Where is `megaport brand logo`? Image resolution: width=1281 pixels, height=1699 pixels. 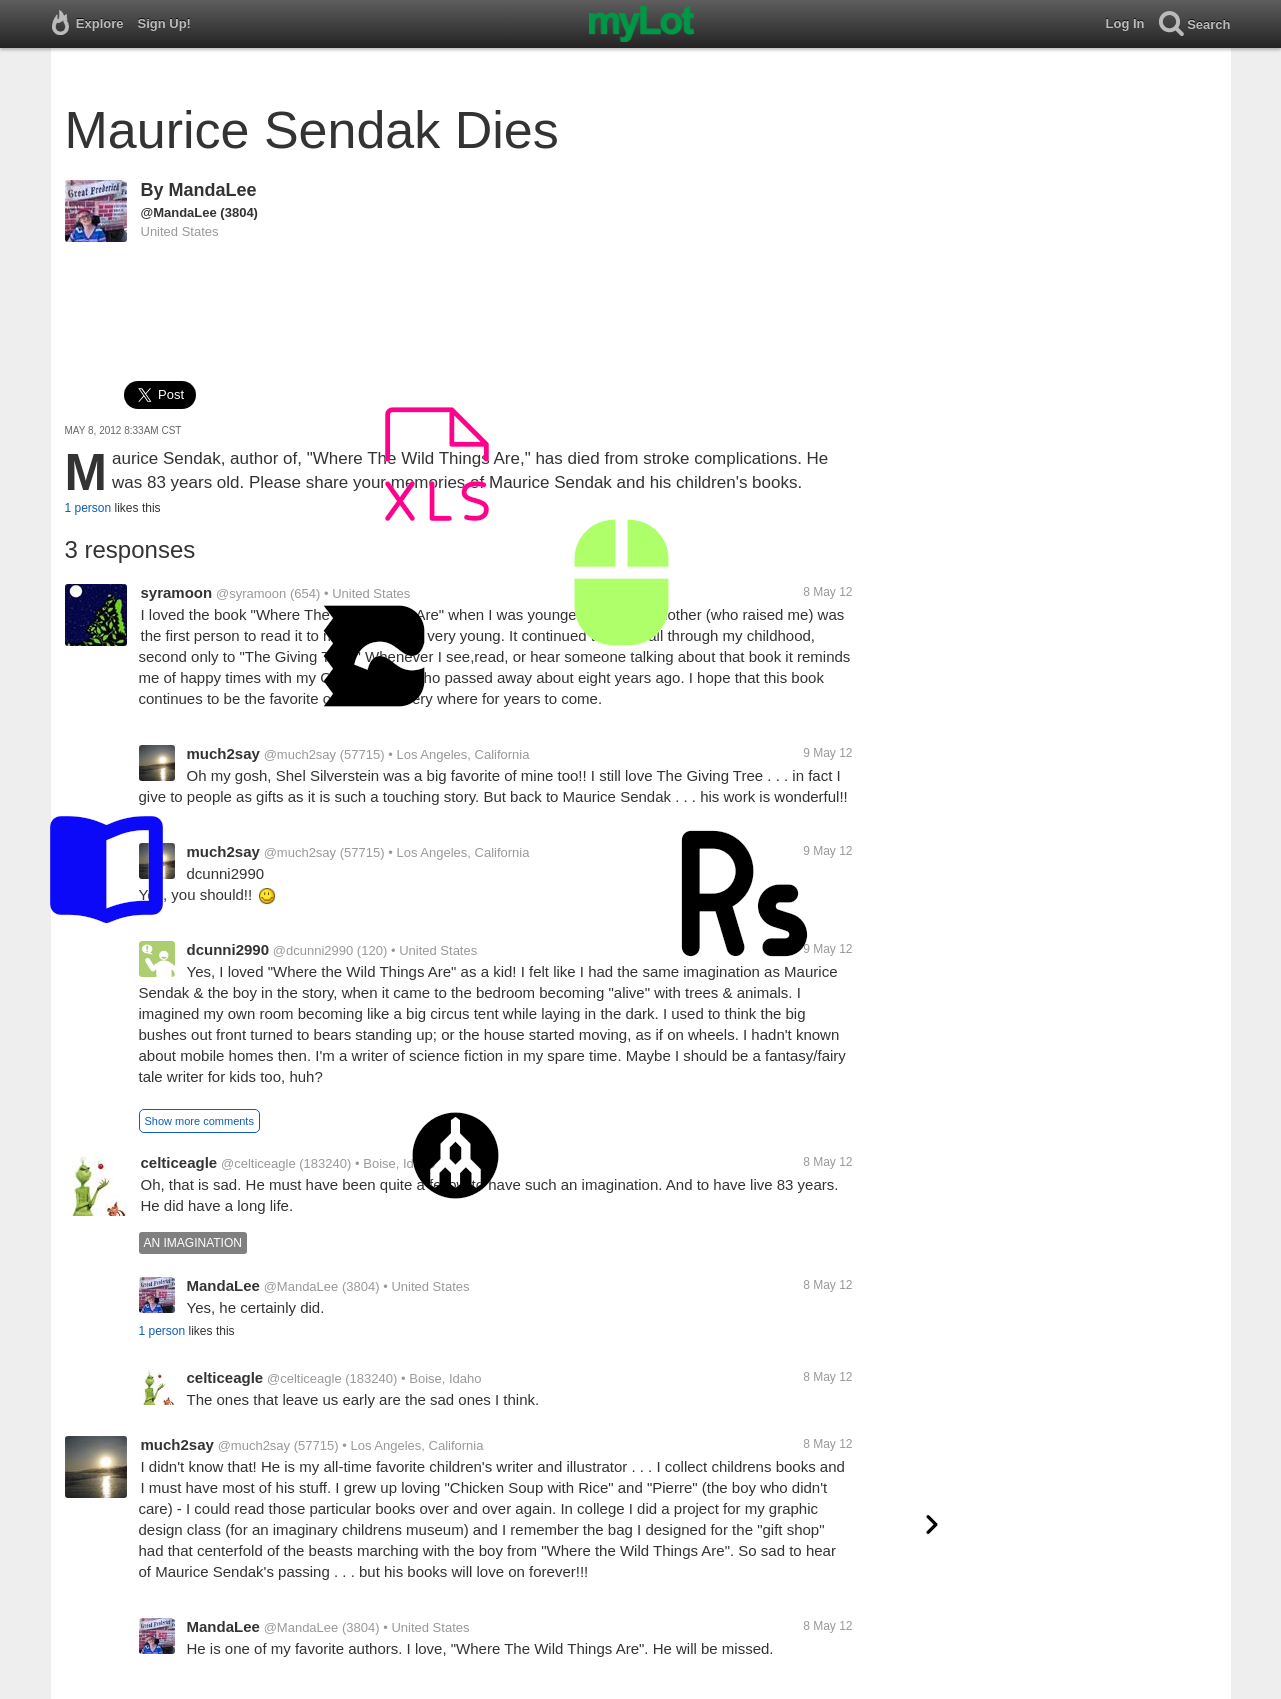
megaport brand logo is located at coordinates (455, 1155).